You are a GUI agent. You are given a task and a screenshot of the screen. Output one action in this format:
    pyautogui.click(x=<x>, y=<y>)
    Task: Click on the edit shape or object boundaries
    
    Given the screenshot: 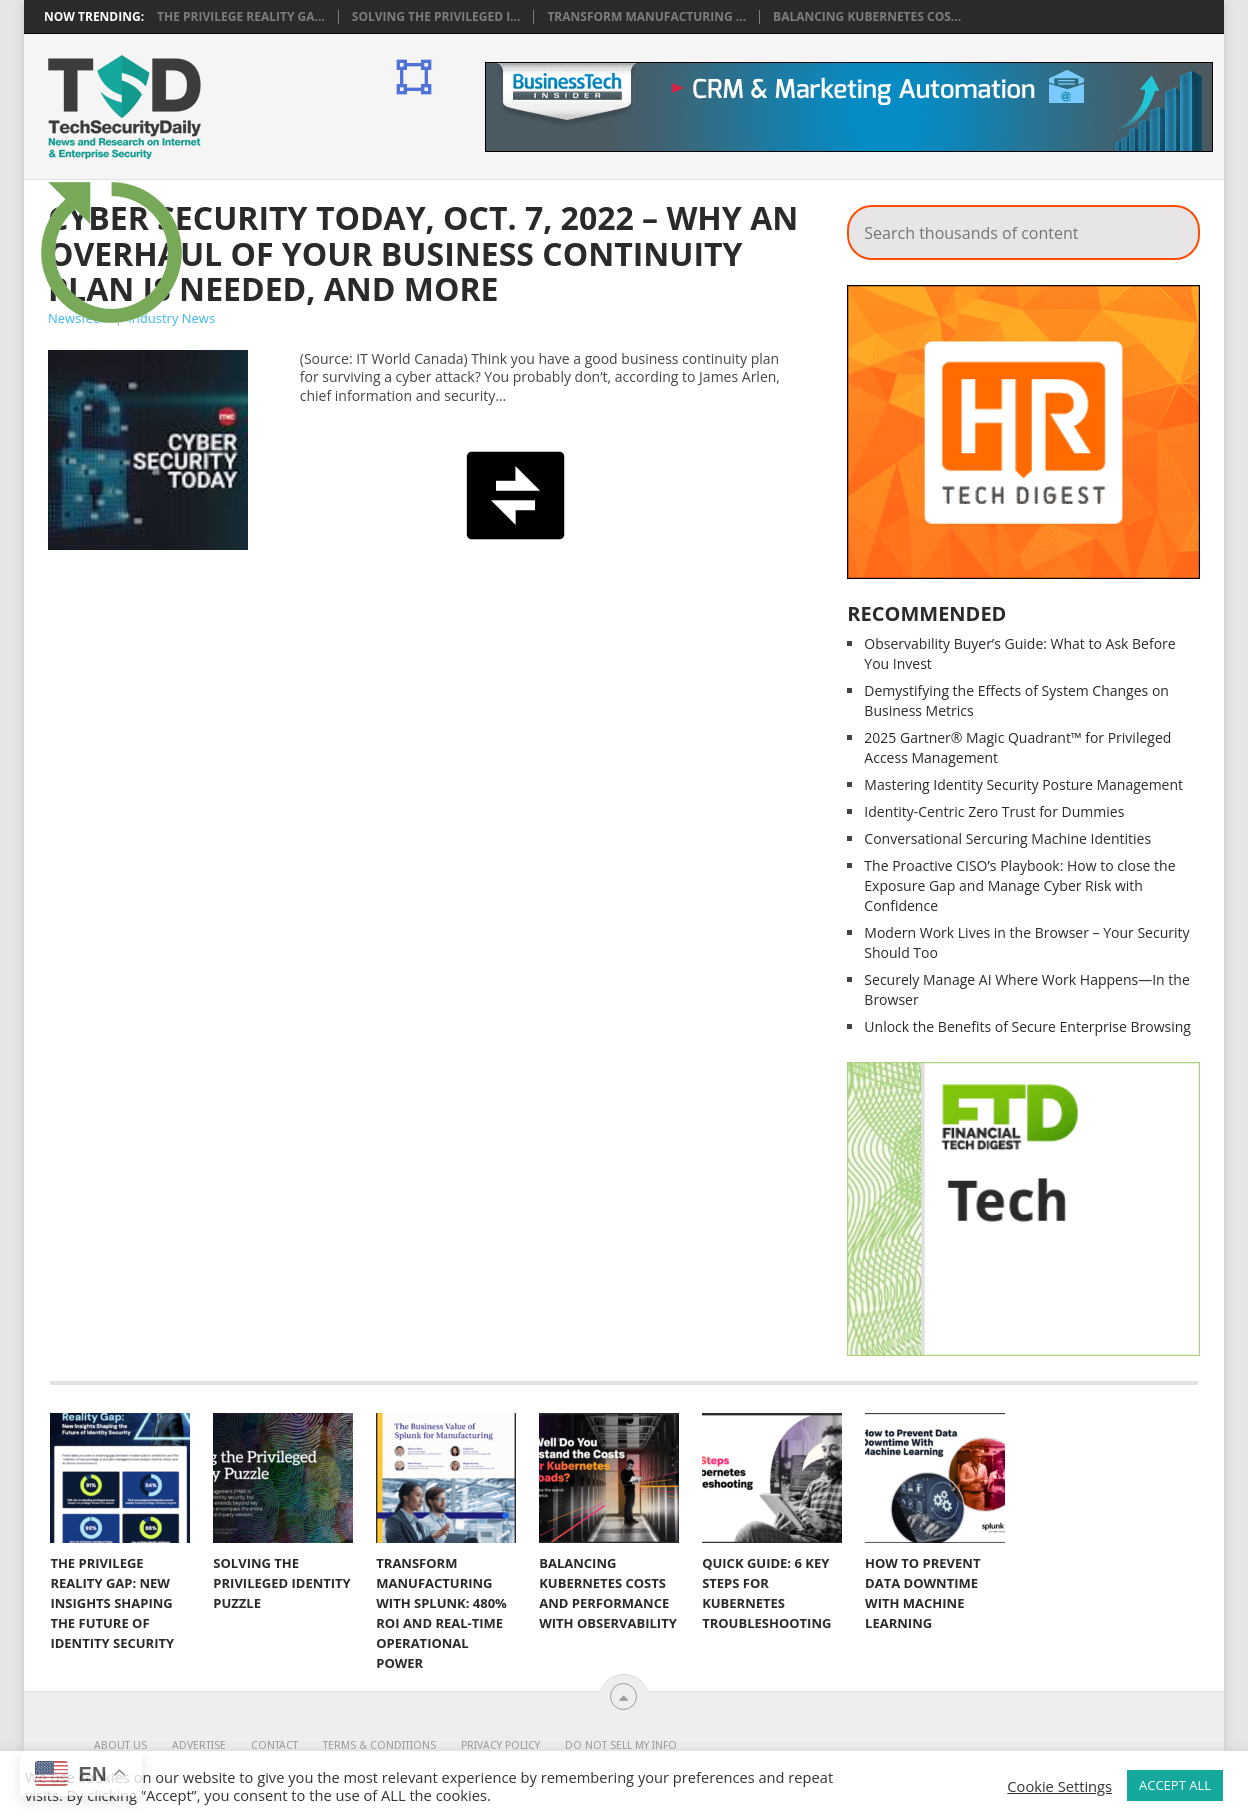 What is the action you would take?
    pyautogui.click(x=414, y=77)
    